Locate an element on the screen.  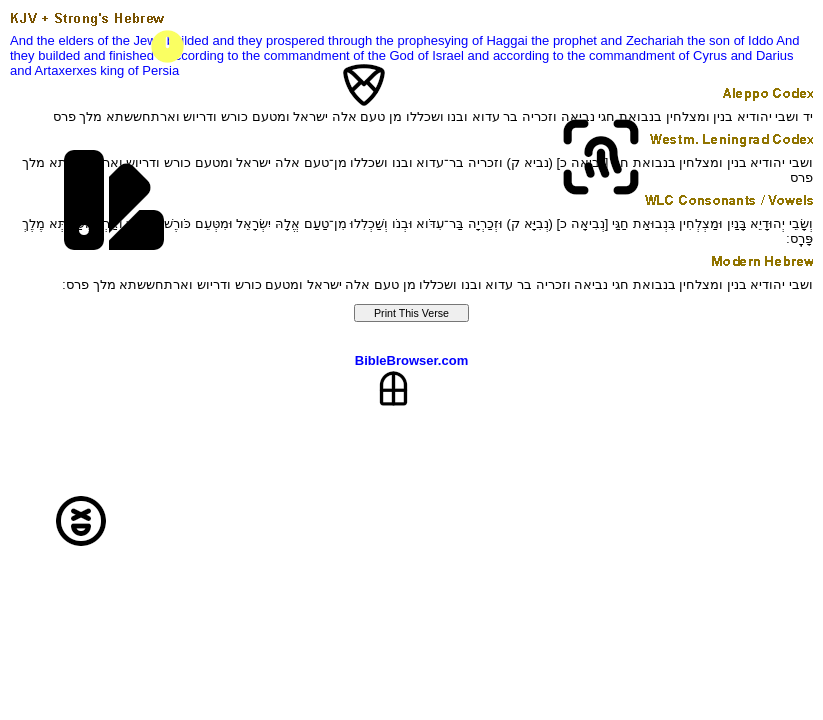
open ctemplar secure email service is located at coordinates (364, 85).